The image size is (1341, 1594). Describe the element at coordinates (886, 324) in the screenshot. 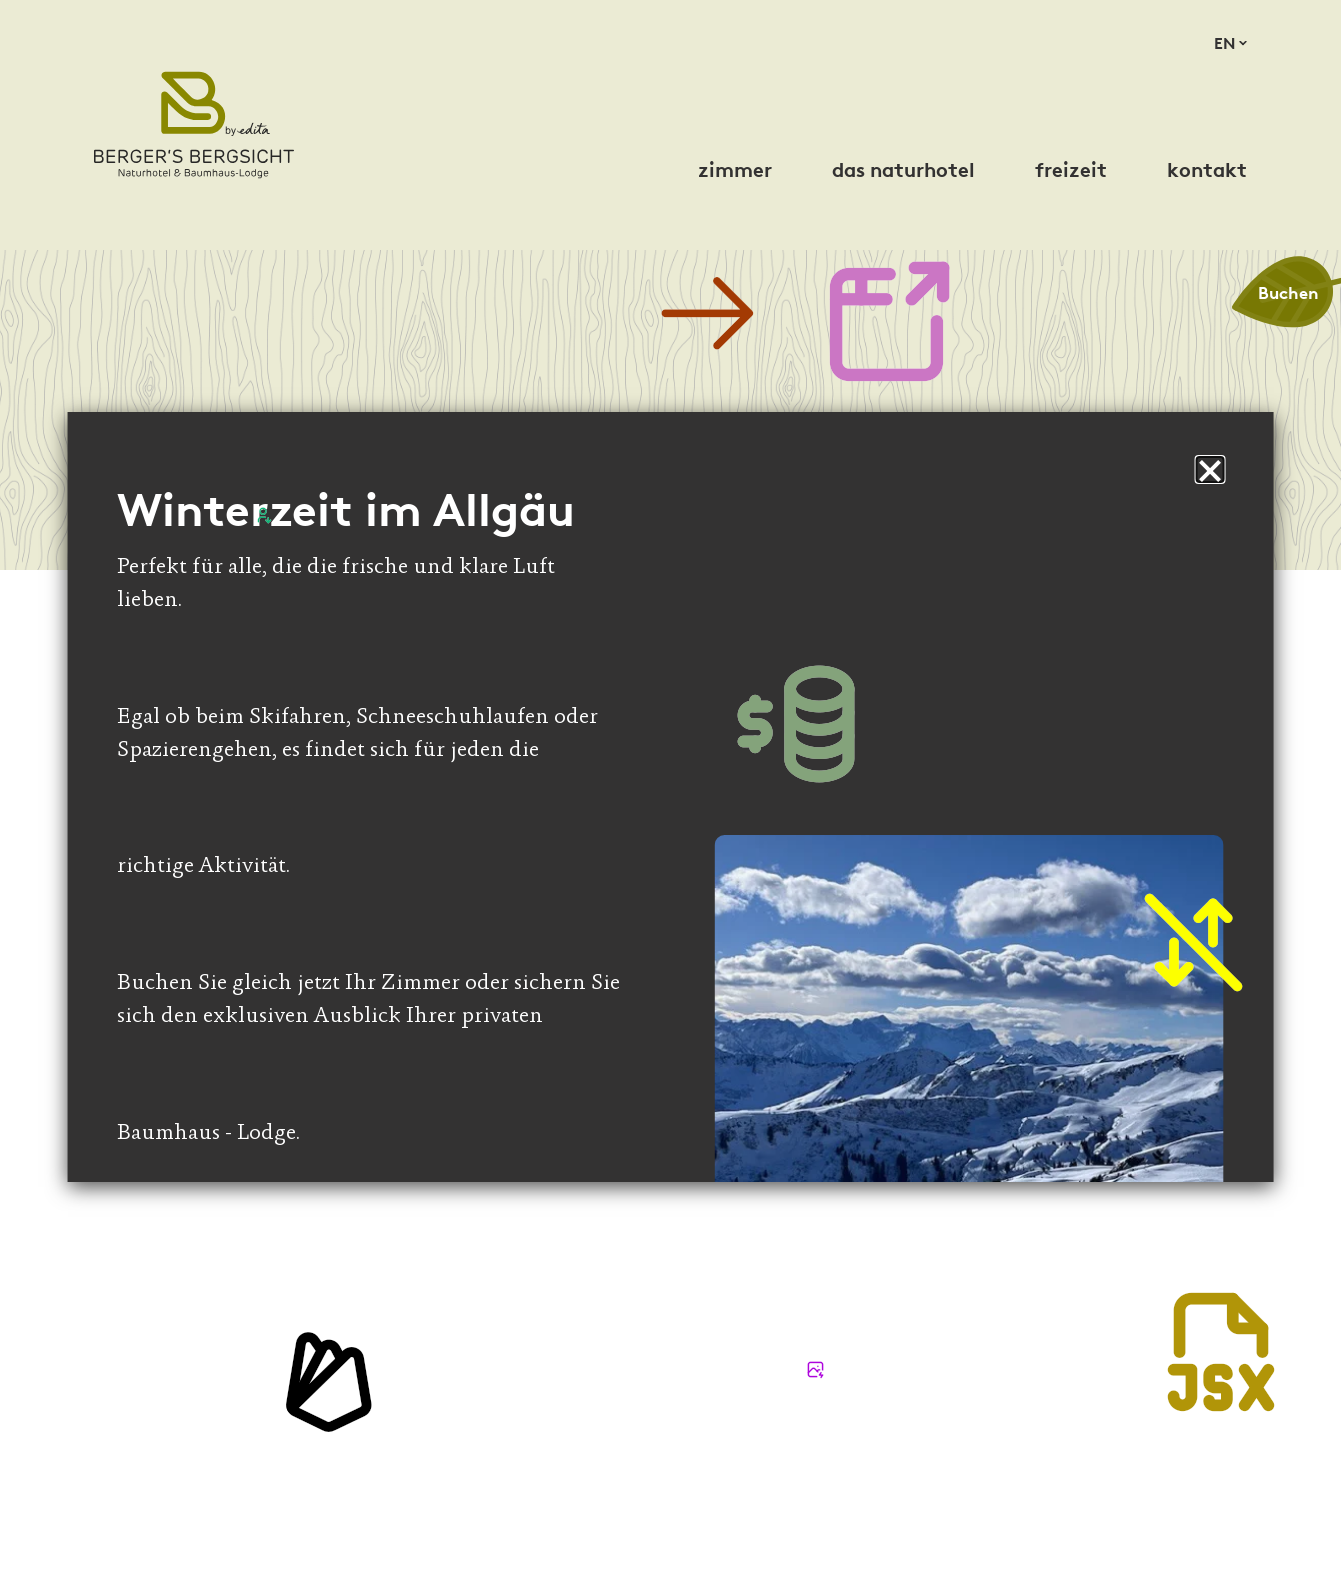

I see `maximize browser window to full screen` at that location.